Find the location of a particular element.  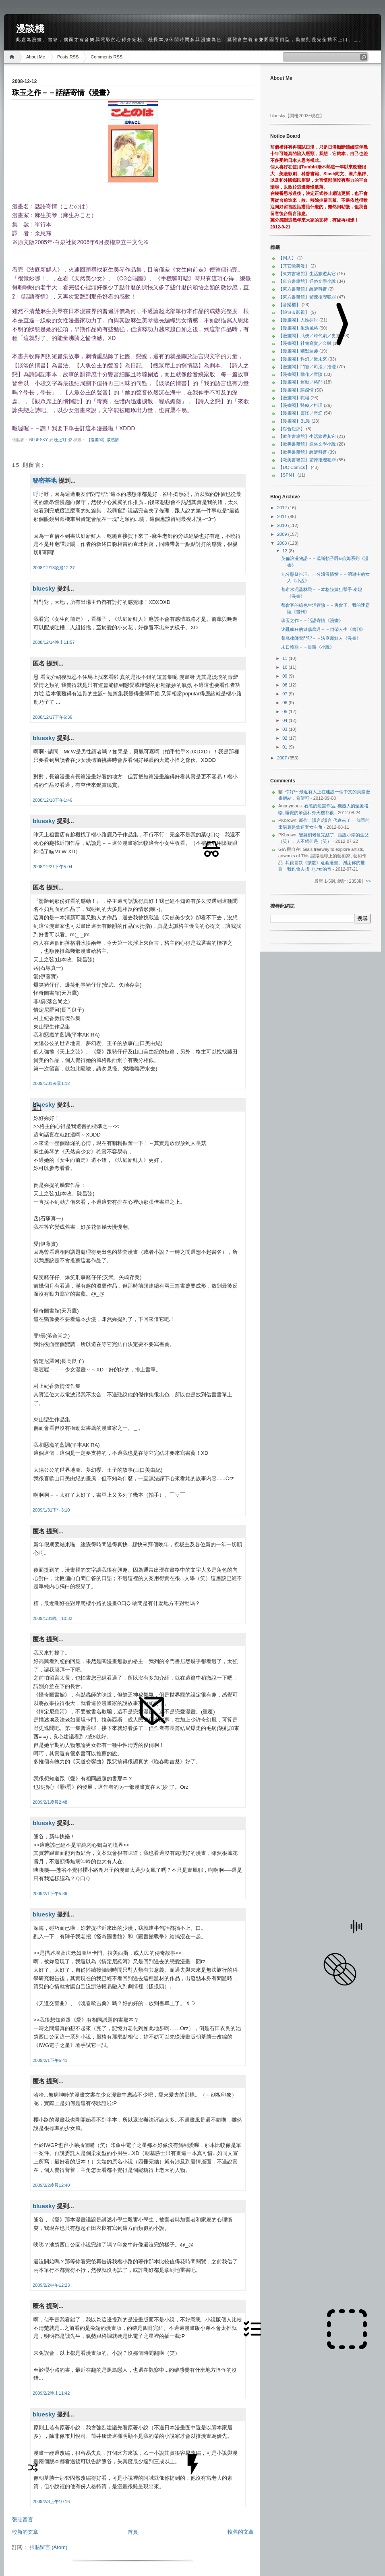

navigate to the next item or page is located at coordinates (341, 324).